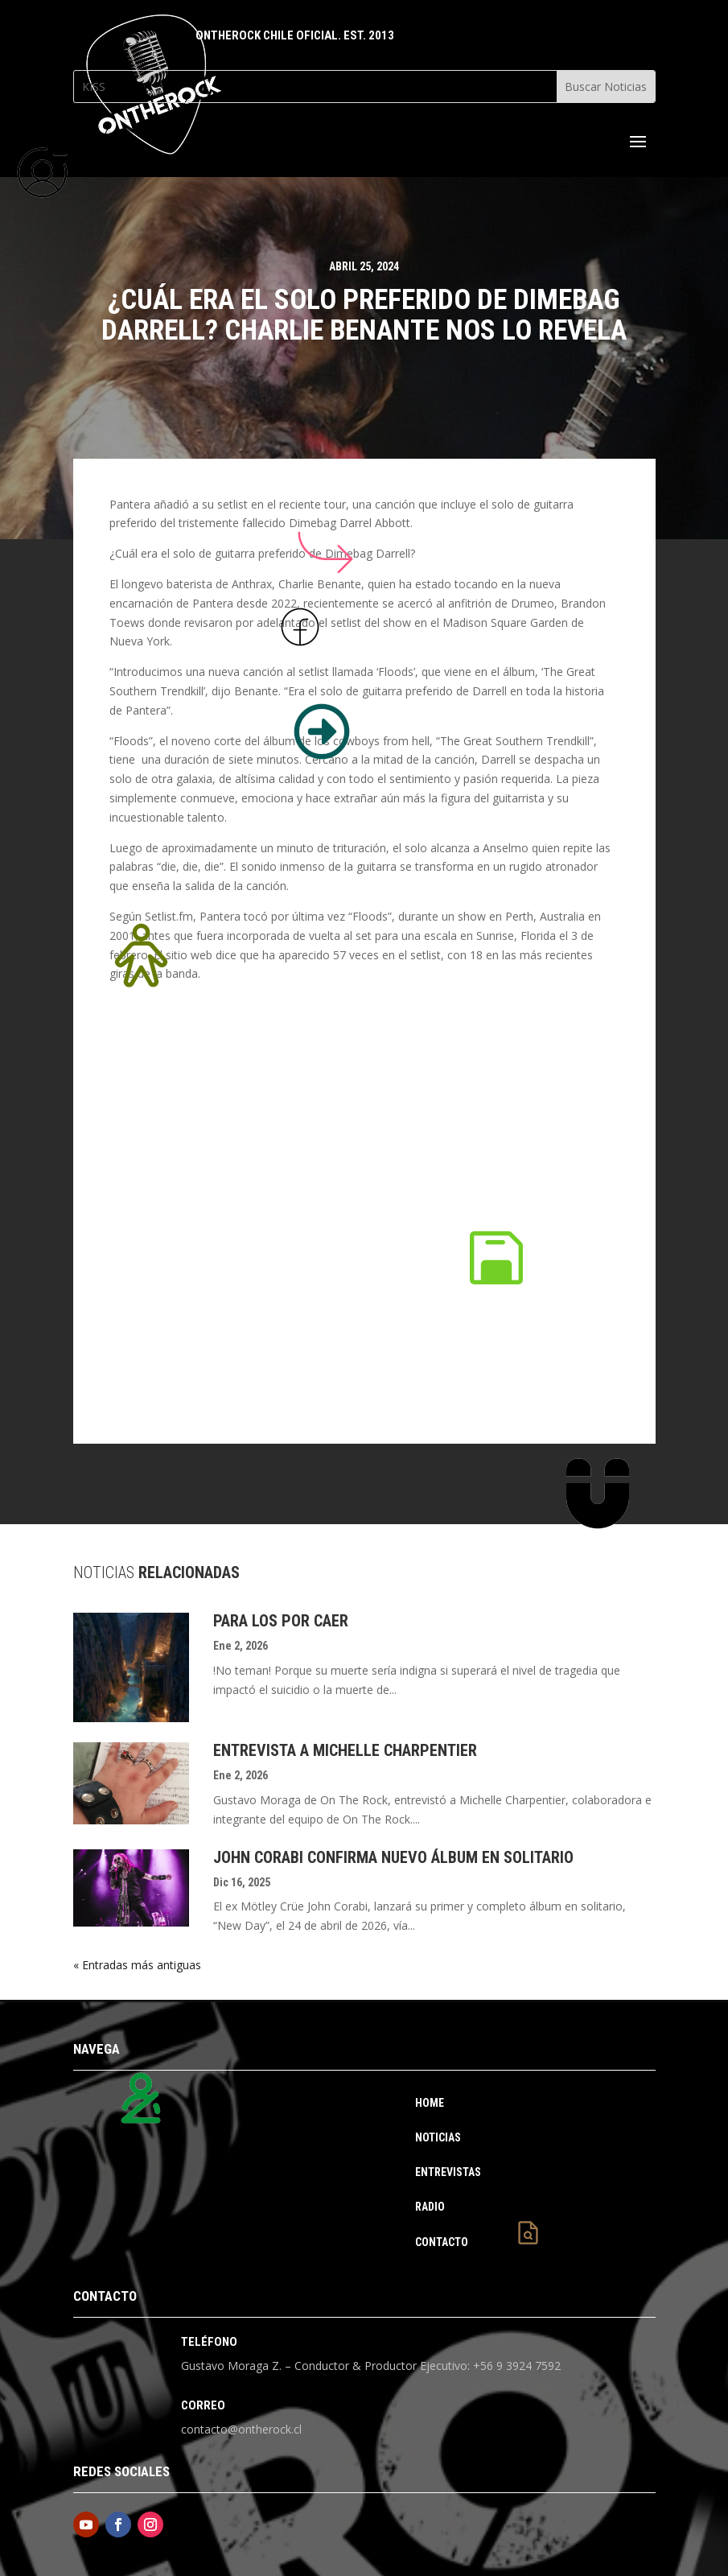 The height and width of the screenshot is (2576, 728). What do you see at coordinates (141, 2098) in the screenshot?
I see `fasten seatbelt reminder` at bounding box center [141, 2098].